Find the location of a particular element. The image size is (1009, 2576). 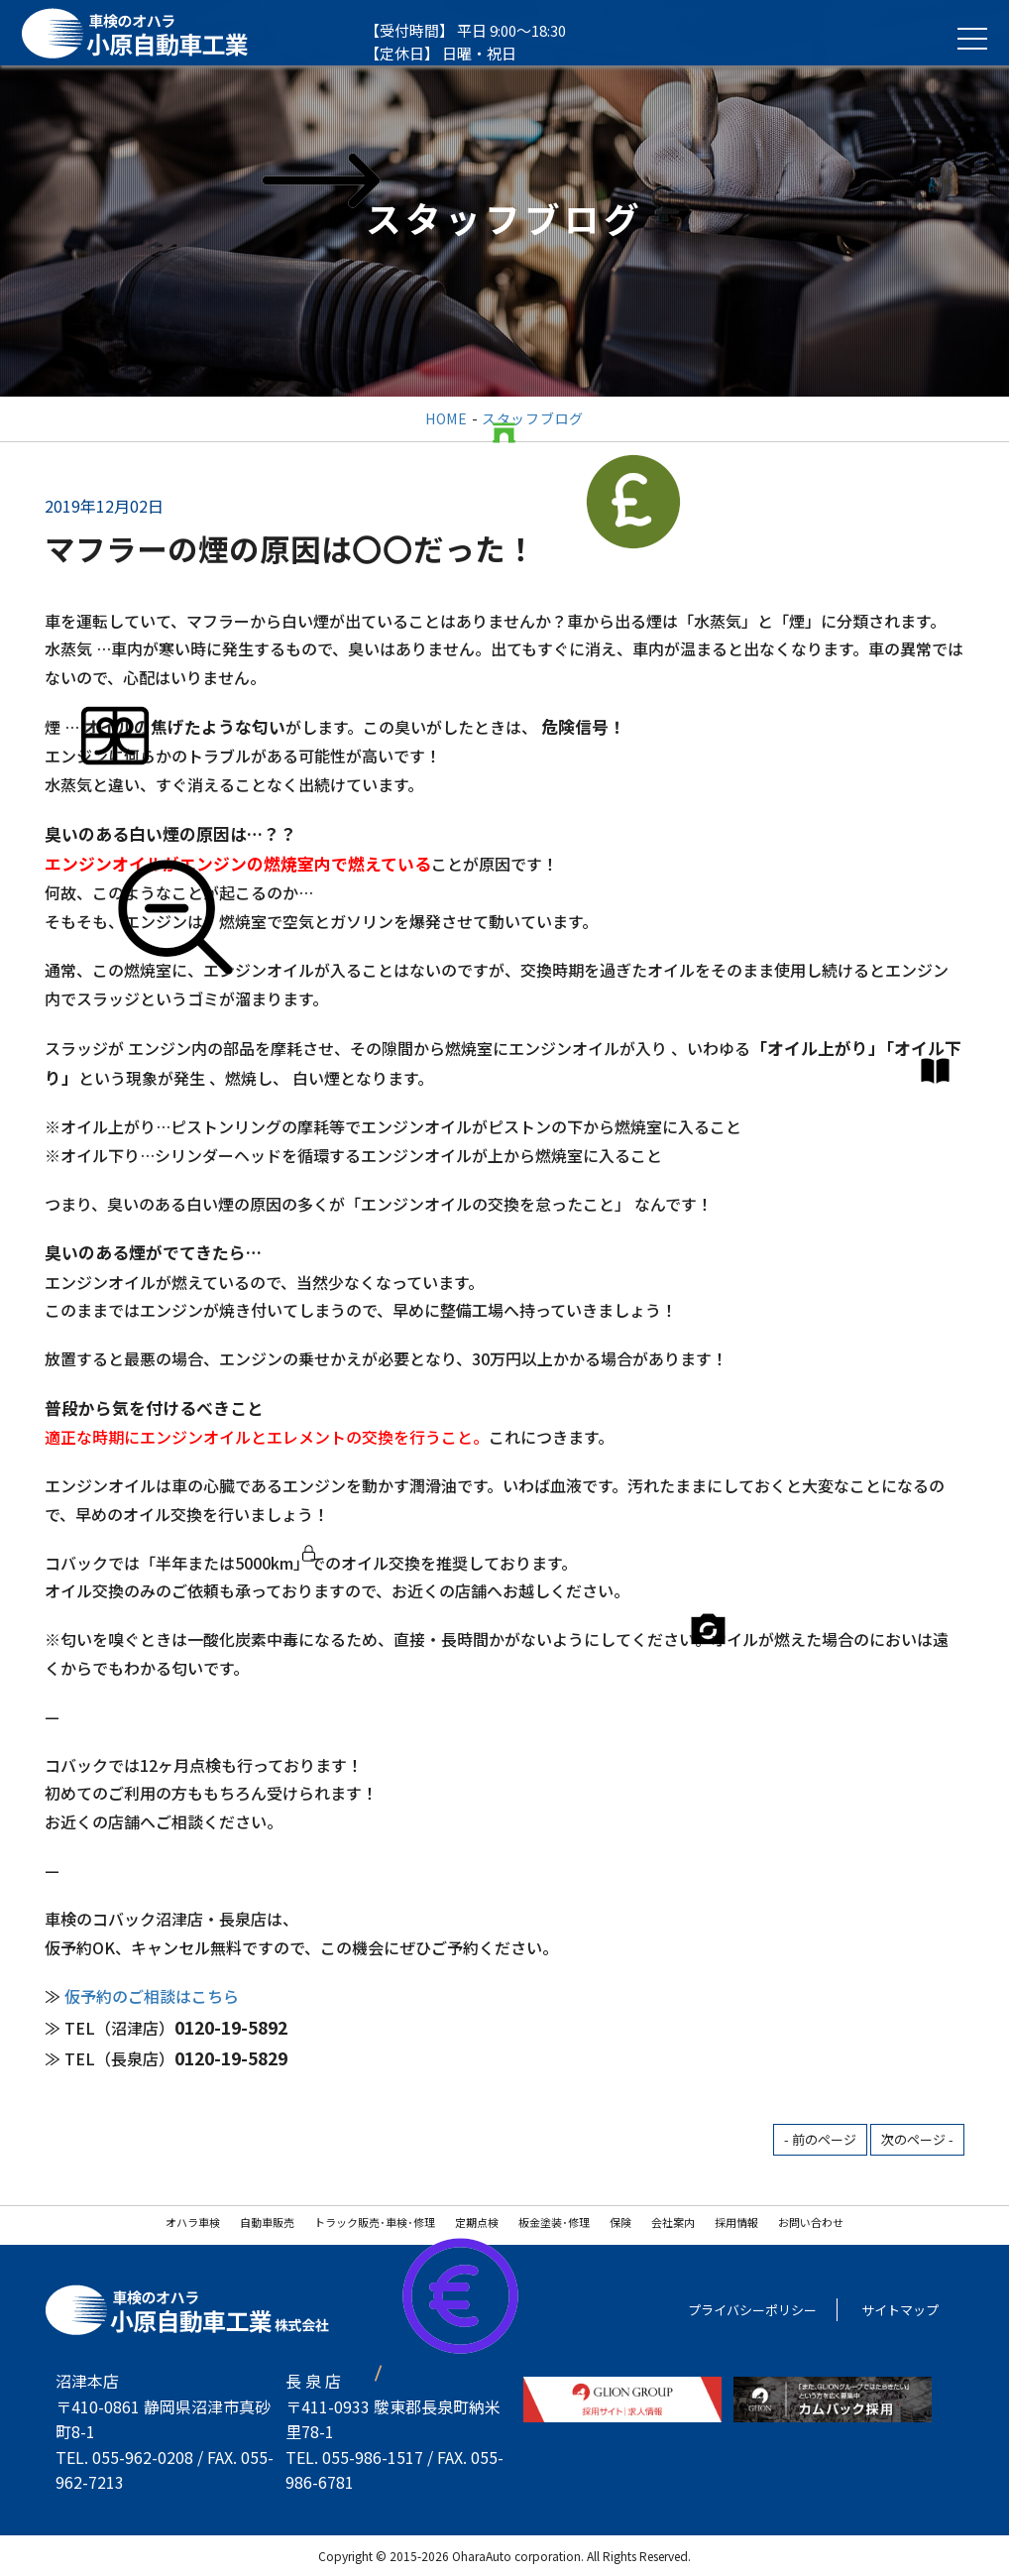

view or send a gift is located at coordinates (115, 736).